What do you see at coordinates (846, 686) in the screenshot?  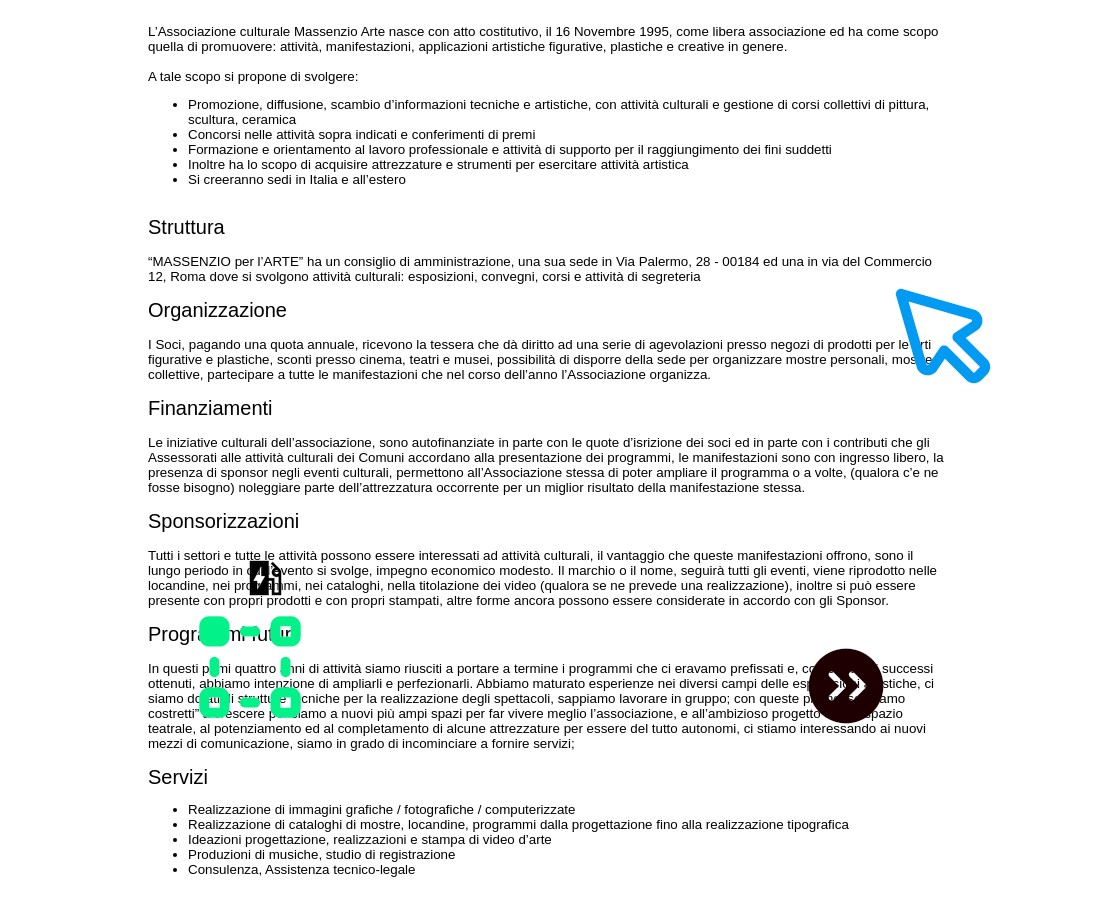 I see `skip forward or advance to next item` at bounding box center [846, 686].